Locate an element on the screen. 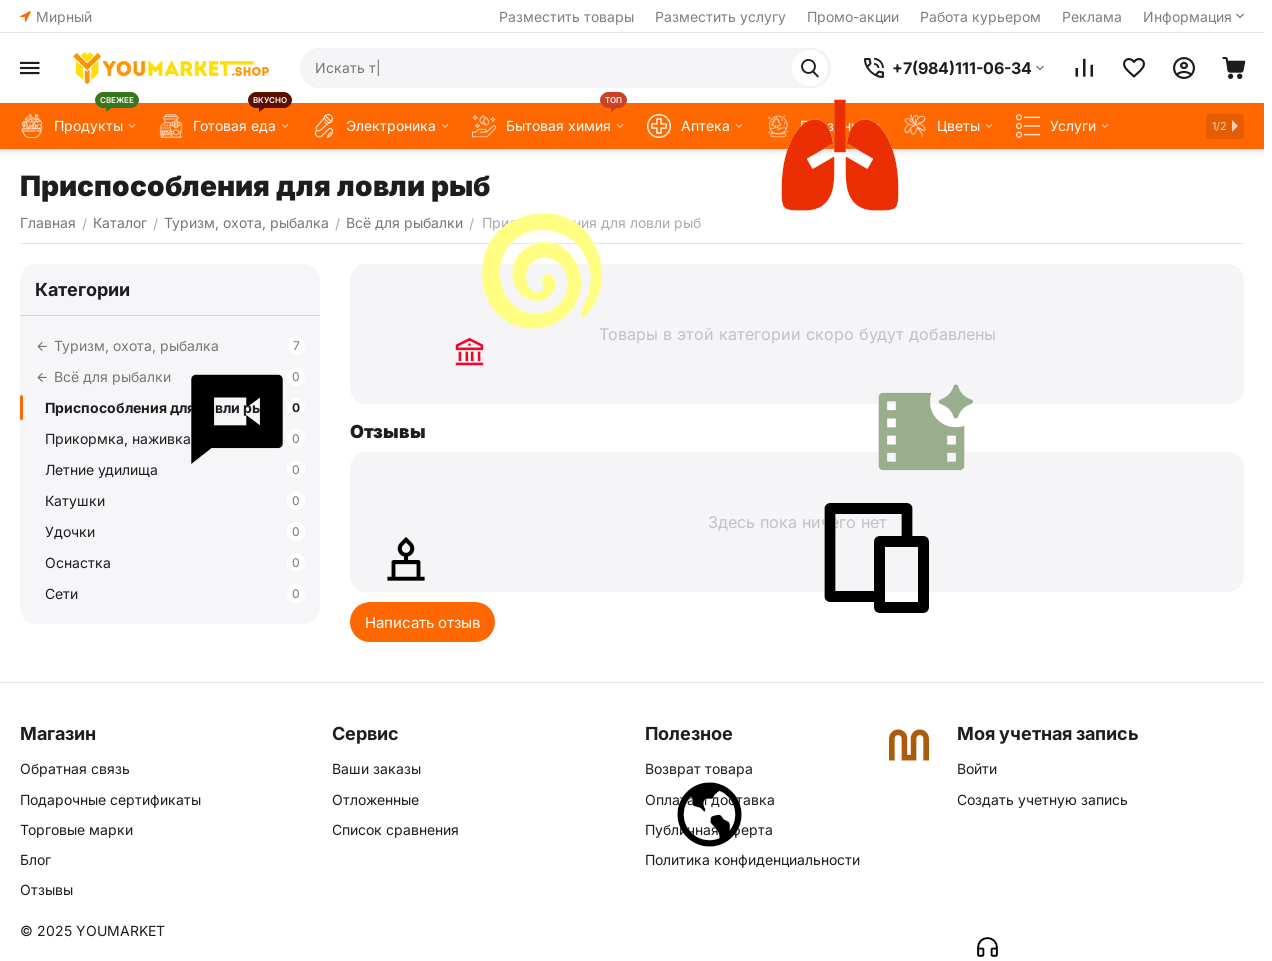 The width and height of the screenshot is (1272, 961). visit dreamstime stock photography website is located at coordinates (542, 271).